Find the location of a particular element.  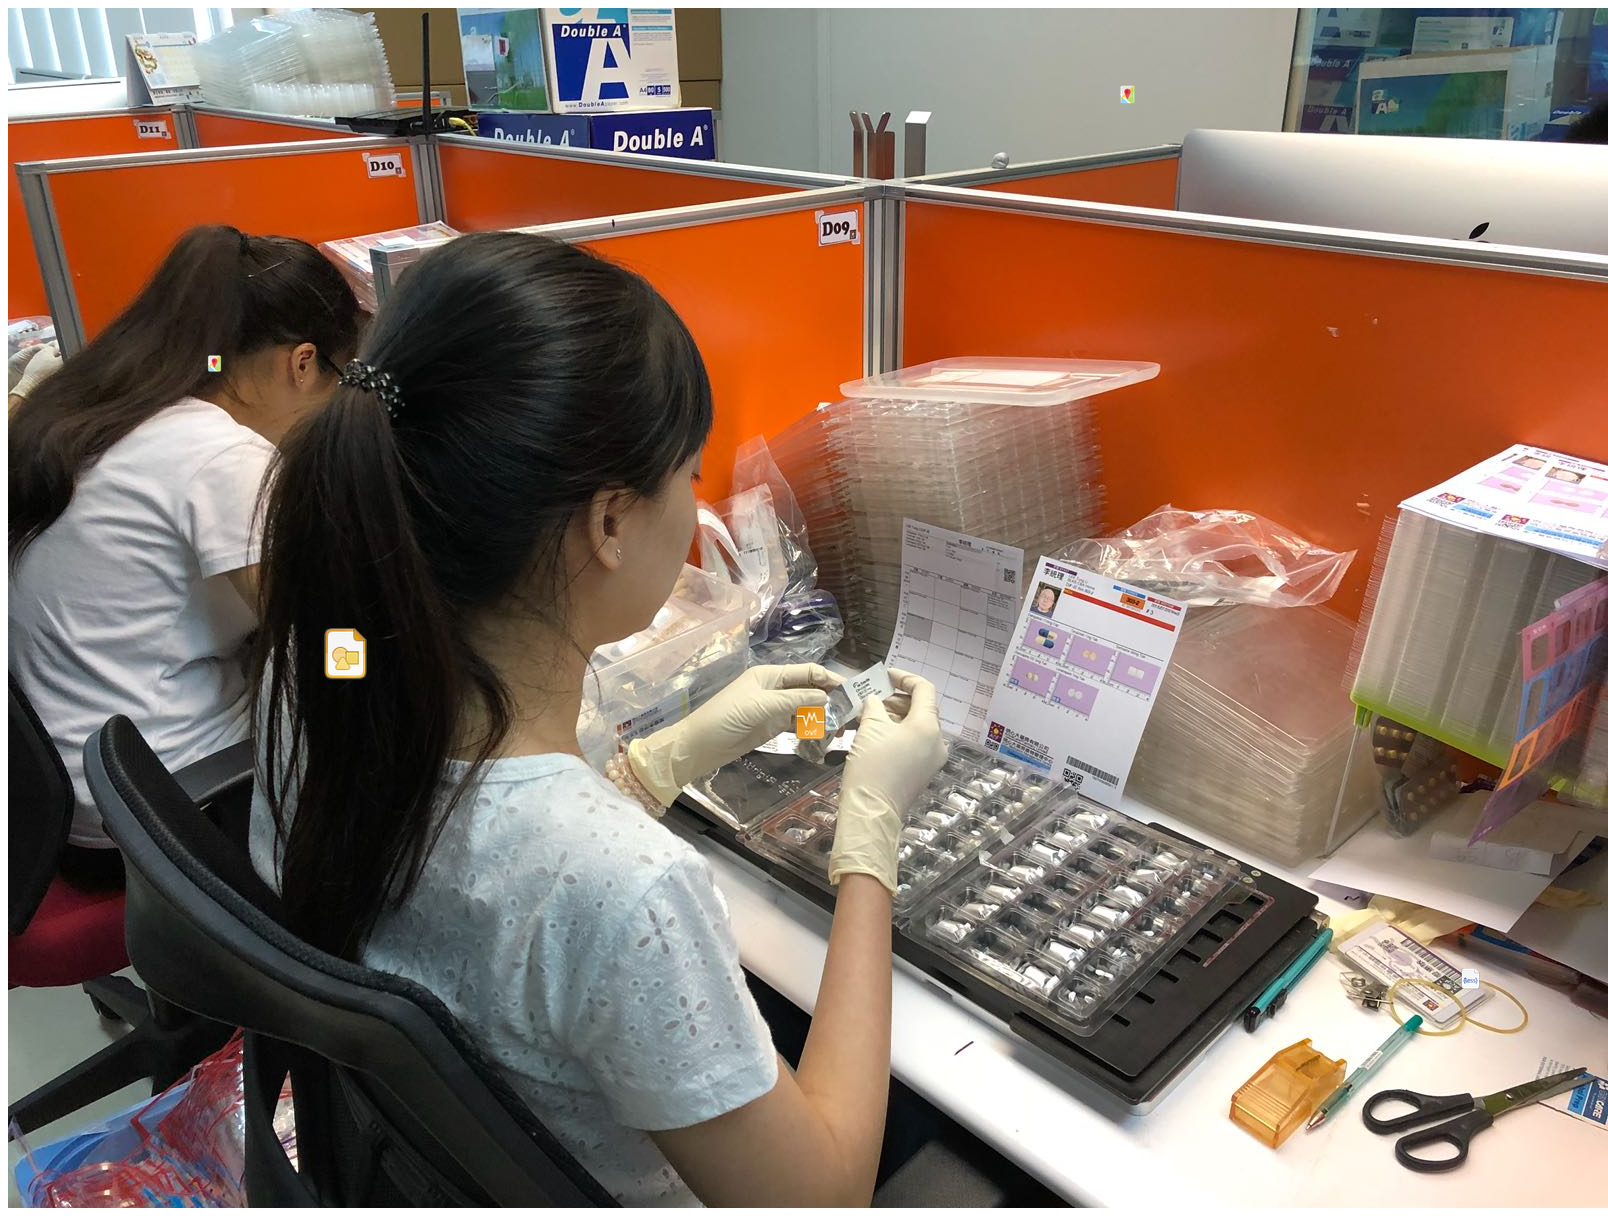

a VirtualBox OVF virtual machine file is located at coordinates (810, 722).